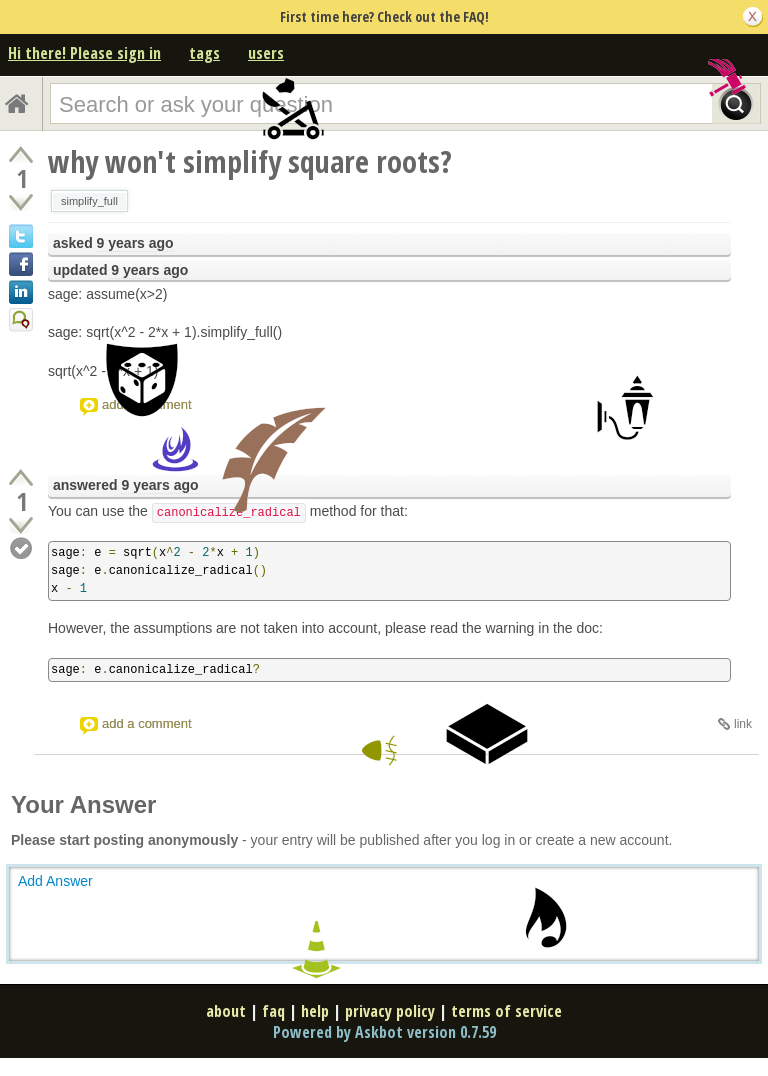  What do you see at coordinates (630, 407) in the screenshot?
I see `toggle wall light on or off` at bounding box center [630, 407].